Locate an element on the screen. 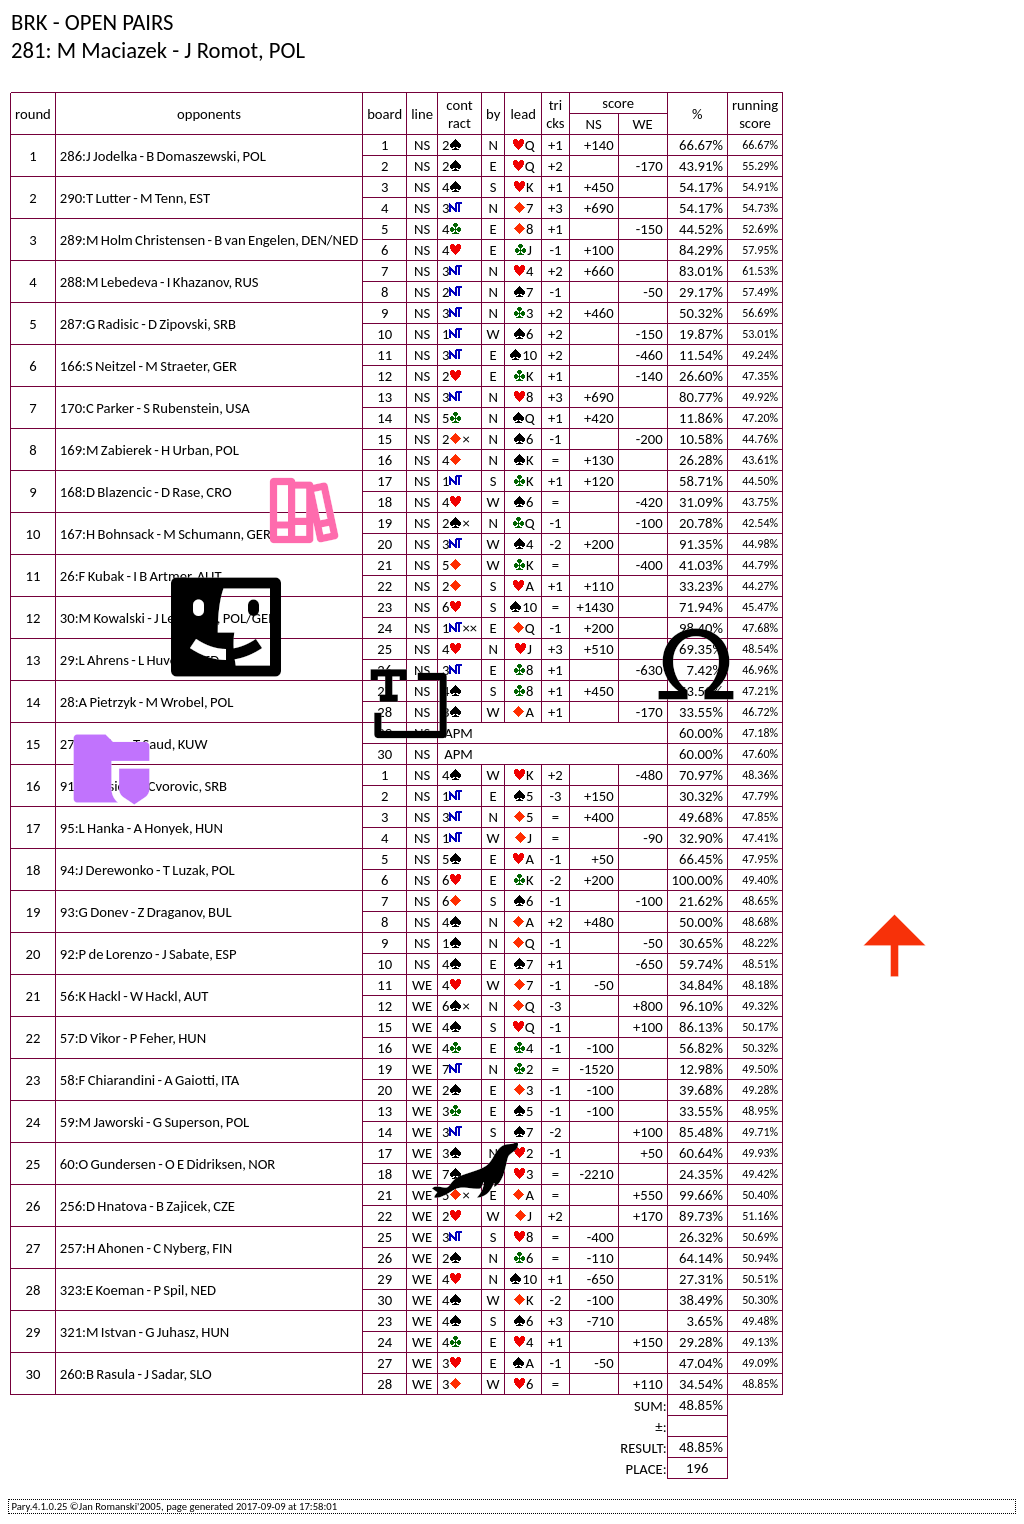 This screenshot has width=1024, height=1524. browse your digital library is located at coordinates (302, 510).